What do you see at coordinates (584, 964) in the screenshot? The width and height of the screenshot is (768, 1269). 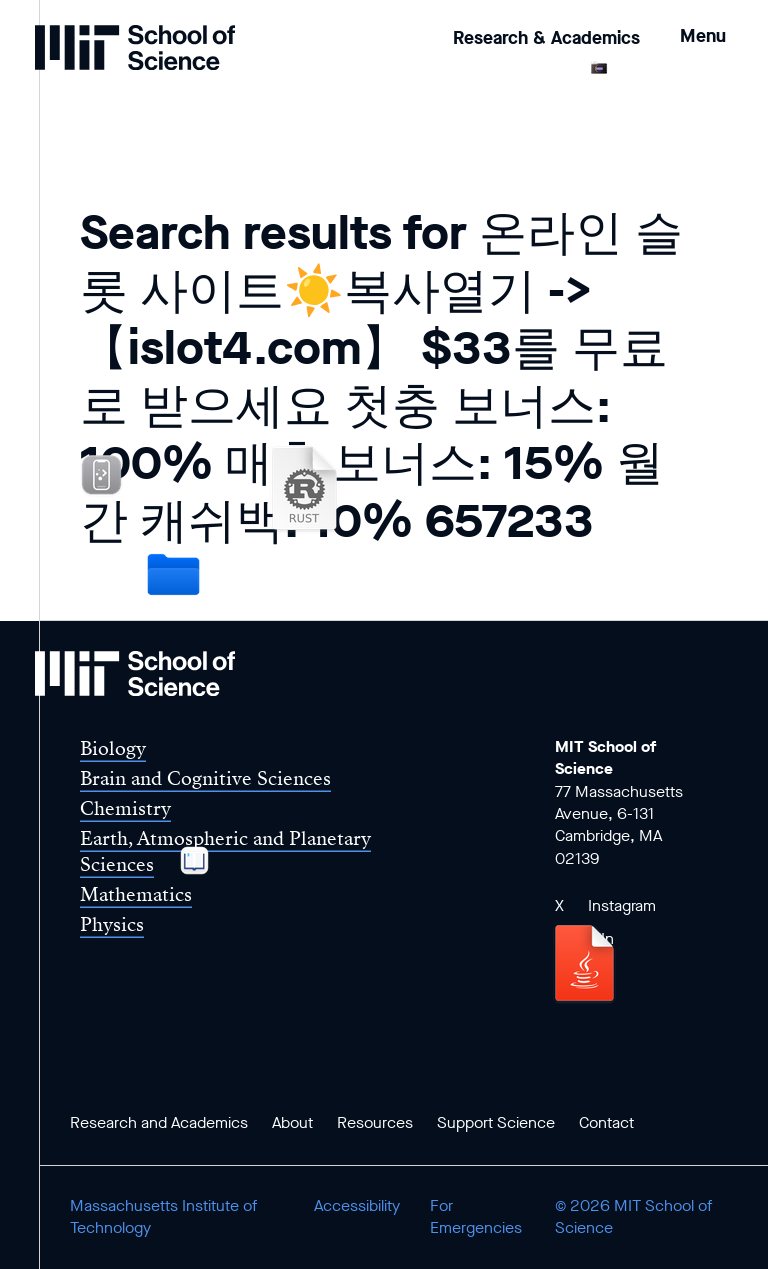 I see `java source code file` at bounding box center [584, 964].